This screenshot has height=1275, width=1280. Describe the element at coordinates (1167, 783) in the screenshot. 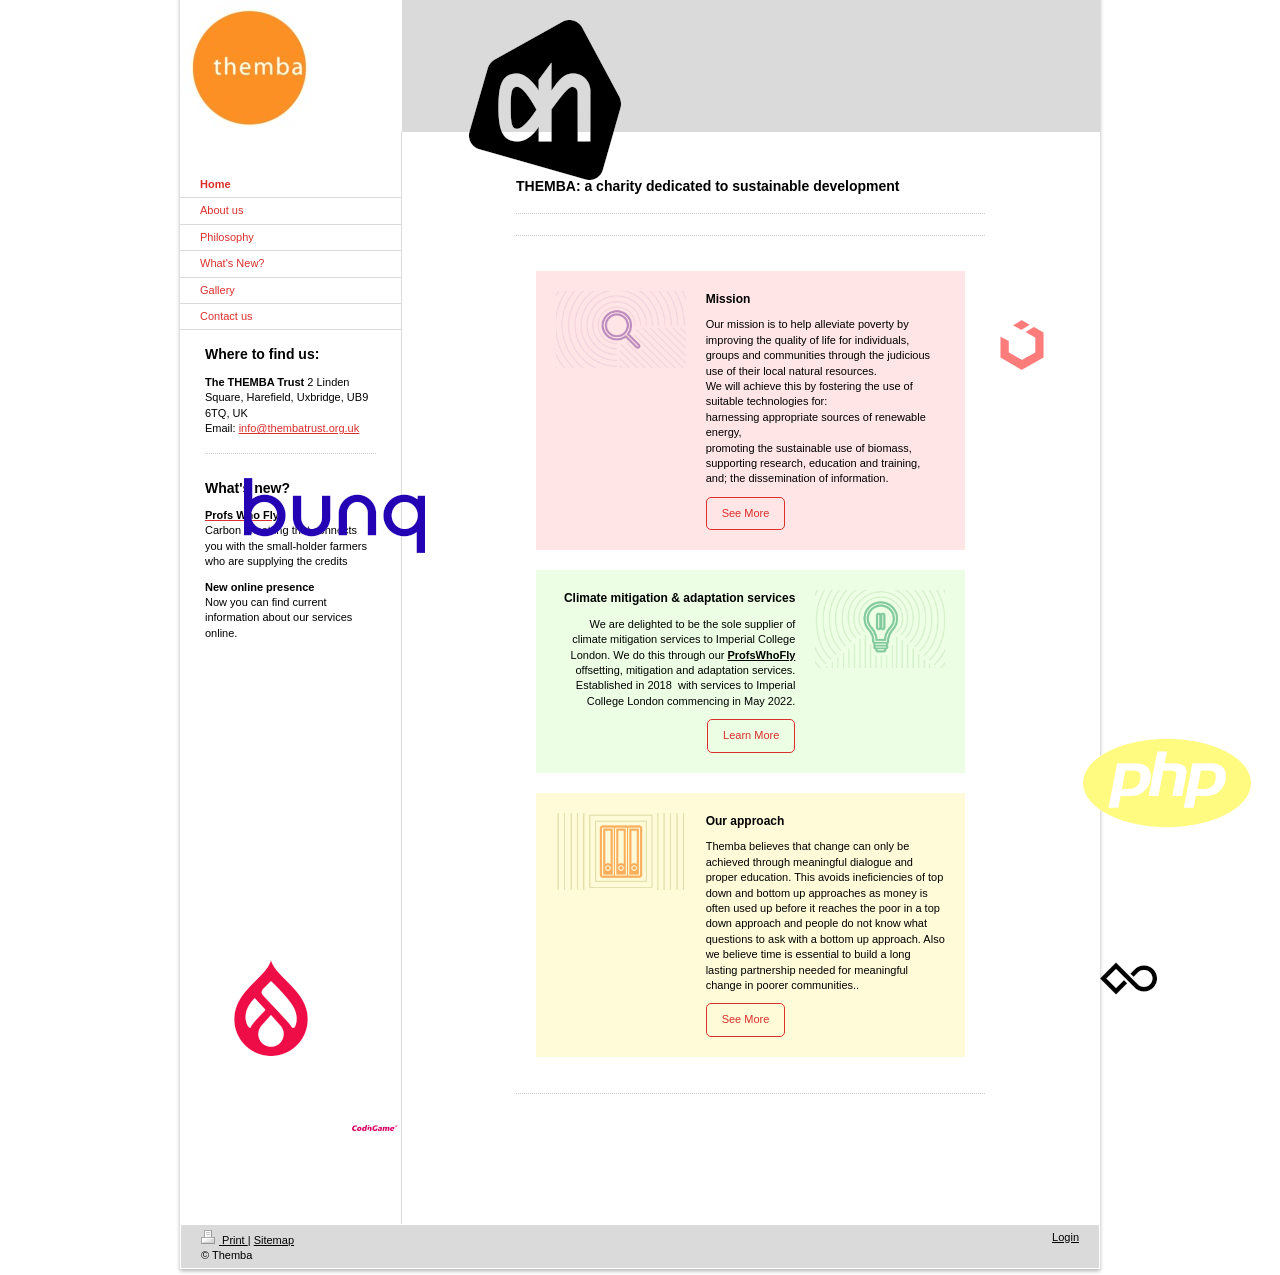

I see `php programming language logo` at that location.